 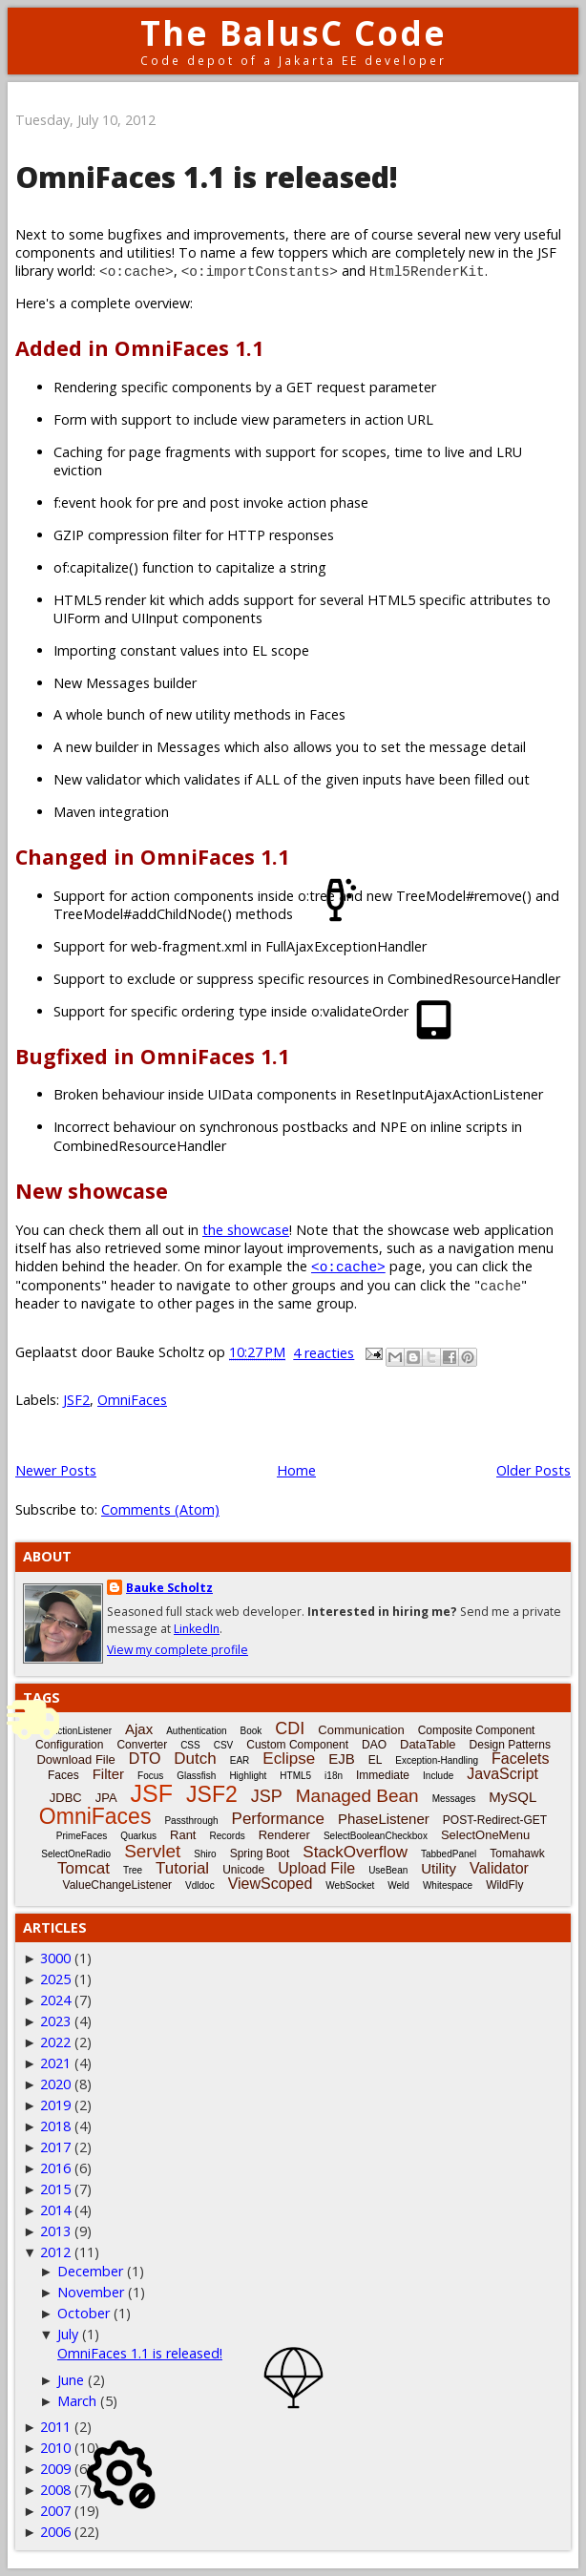 I want to click on celebrate an achievement or milestone, so click(x=337, y=900).